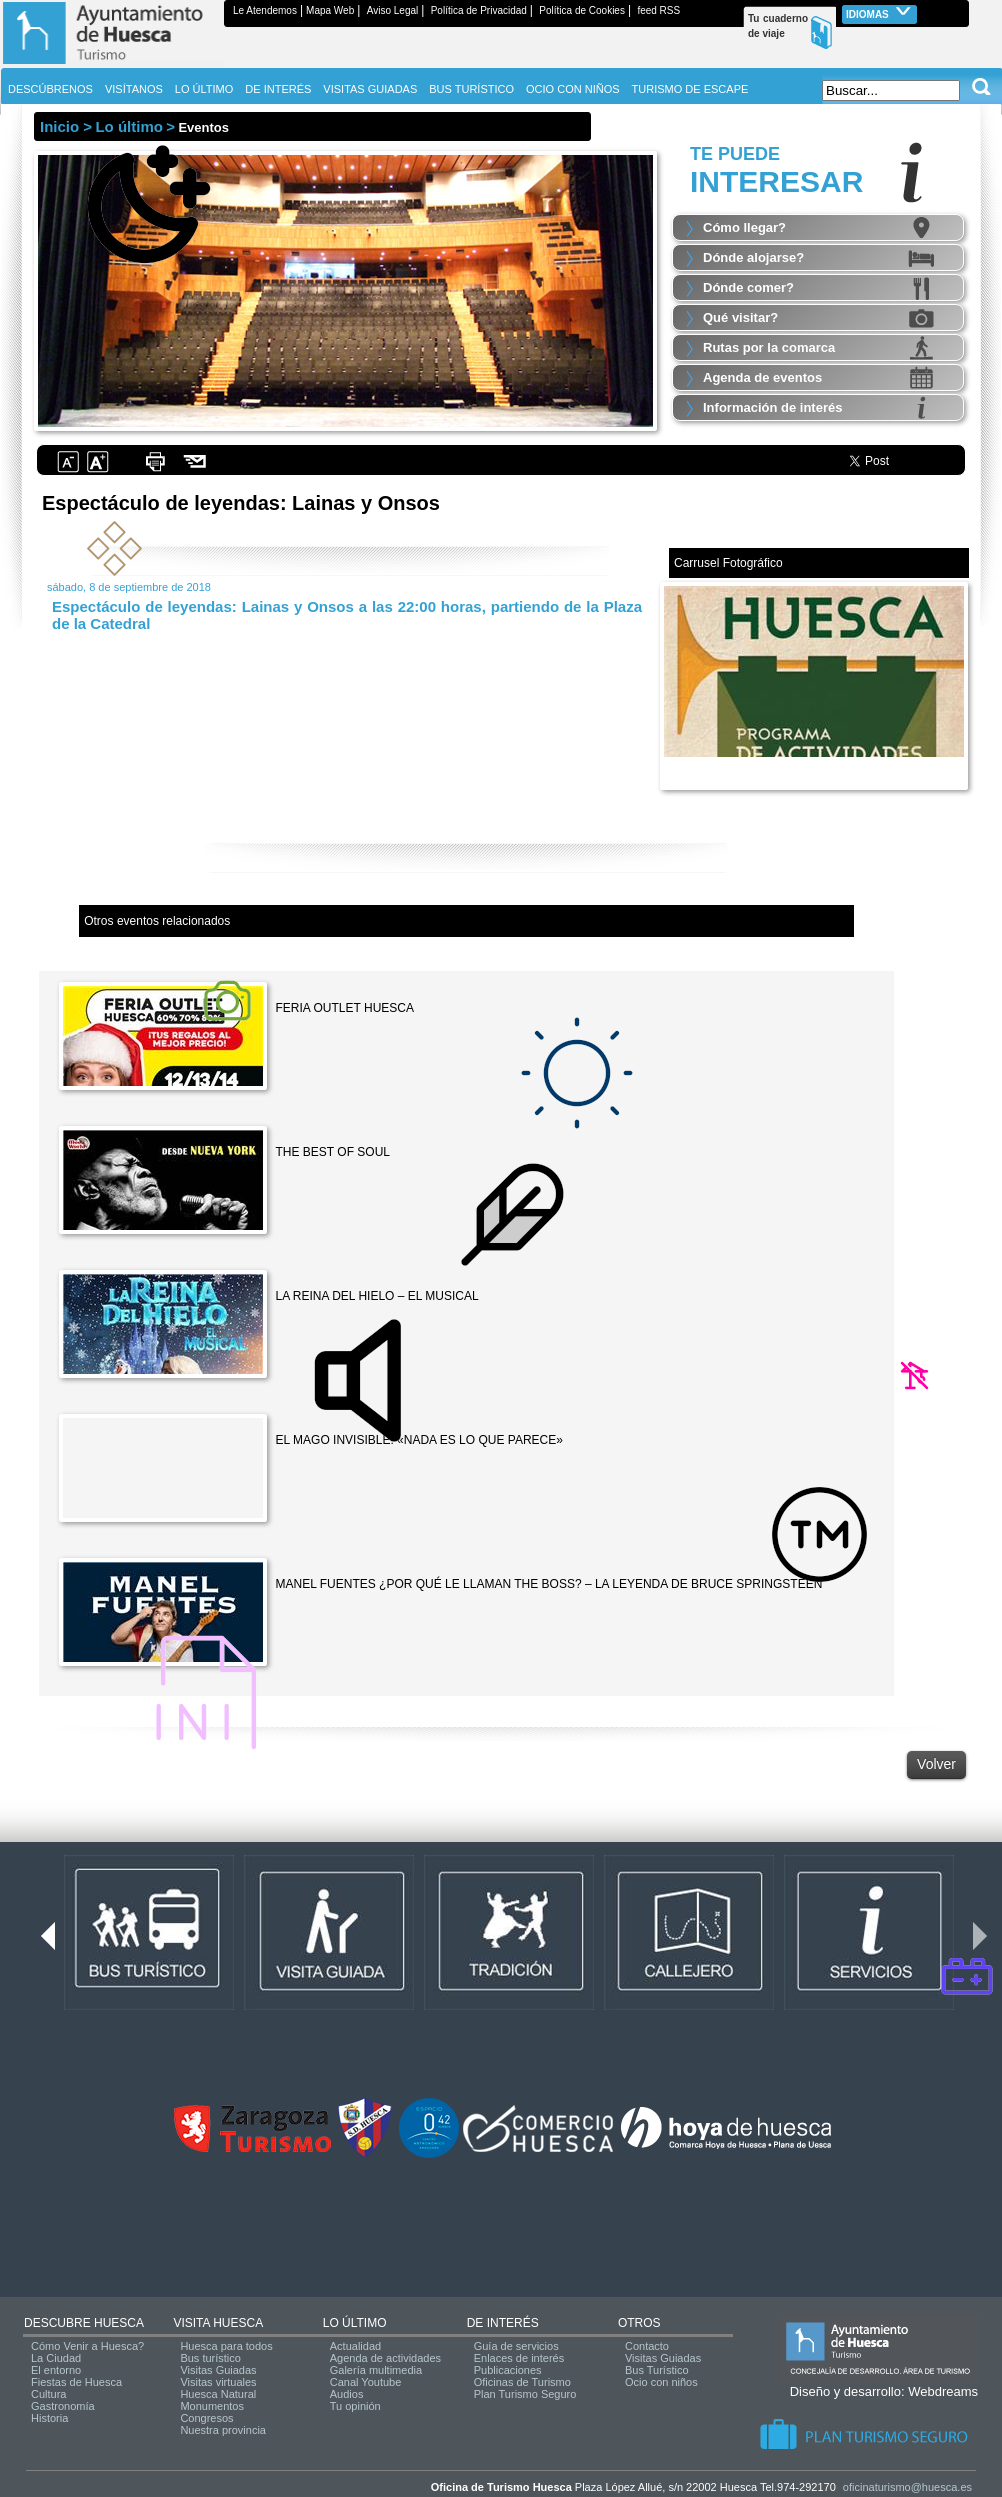  Describe the element at coordinates (819, 1534) in the screenshot. I see `indicates trademarked content or branding` at that location.